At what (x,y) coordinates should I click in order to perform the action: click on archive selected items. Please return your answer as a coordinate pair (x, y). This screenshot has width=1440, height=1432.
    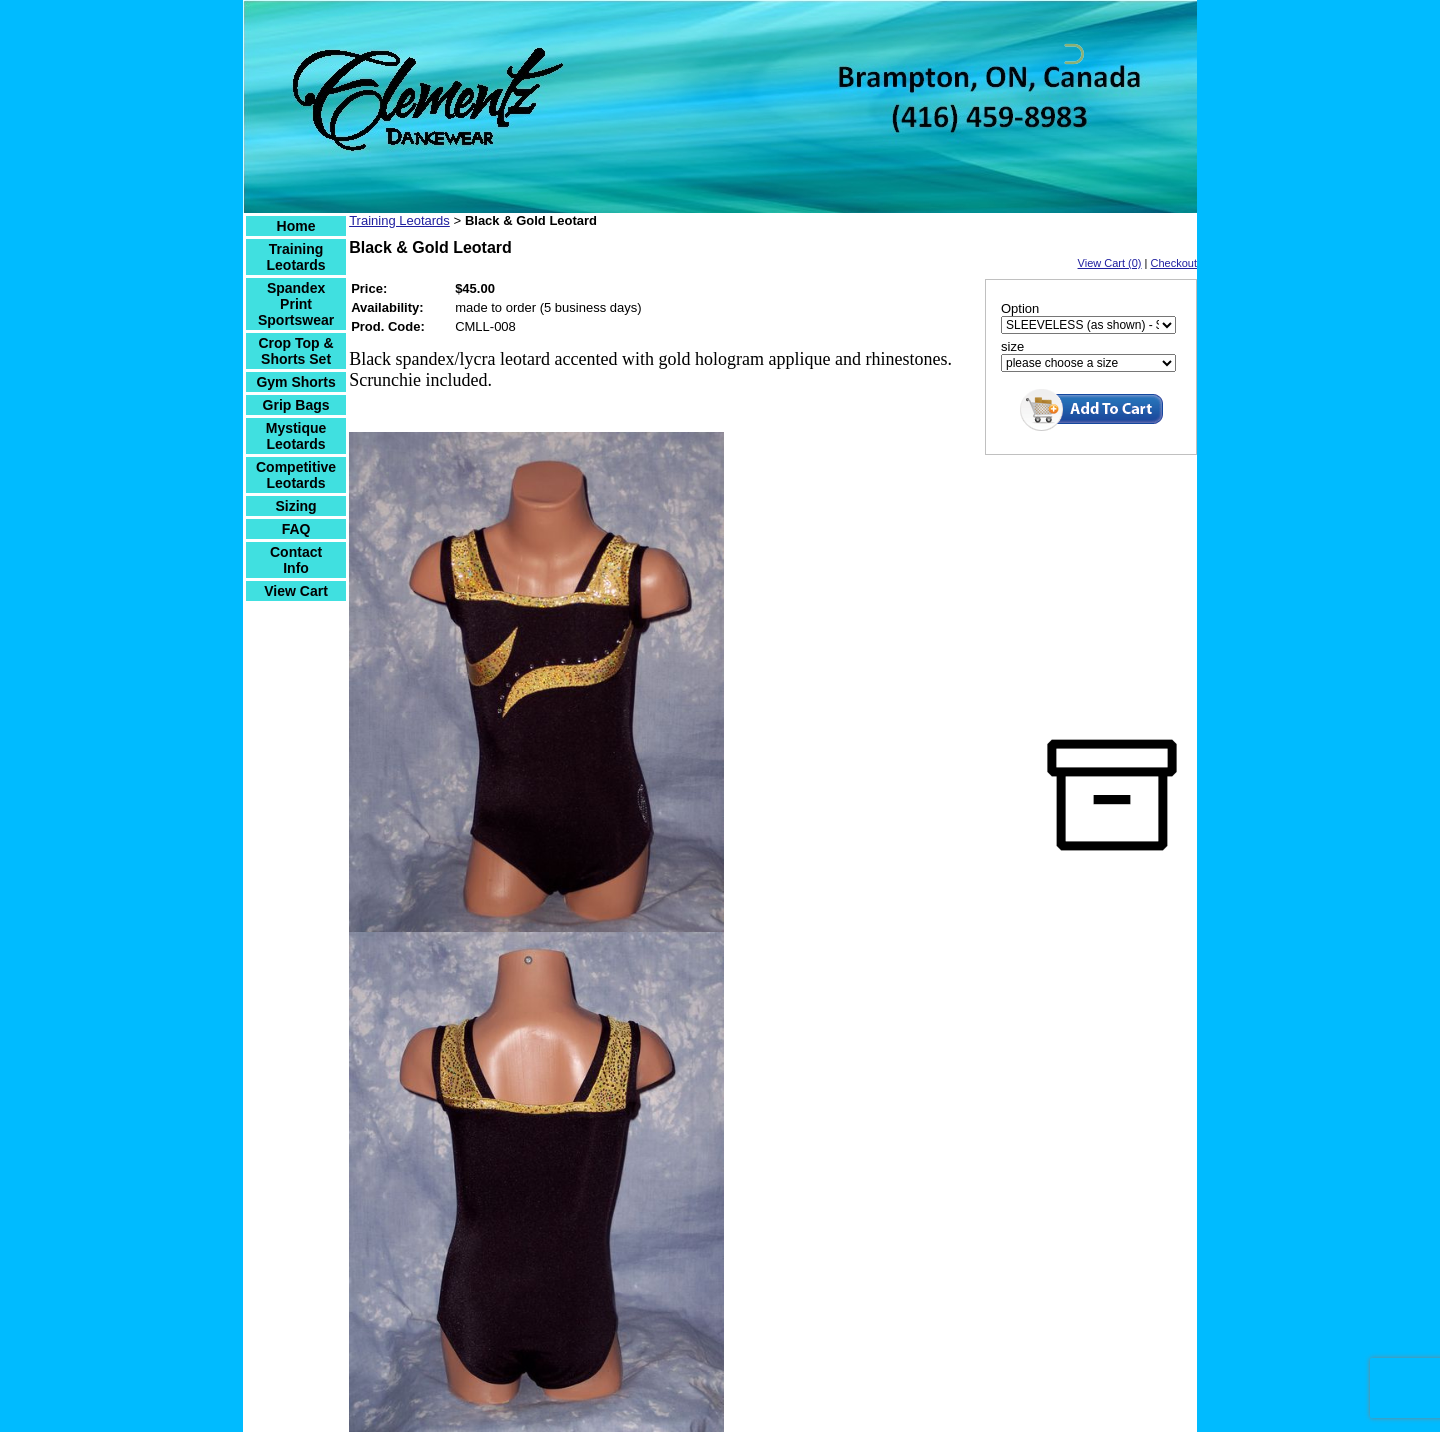
    Looking at the image, I should click on (1112, 795).